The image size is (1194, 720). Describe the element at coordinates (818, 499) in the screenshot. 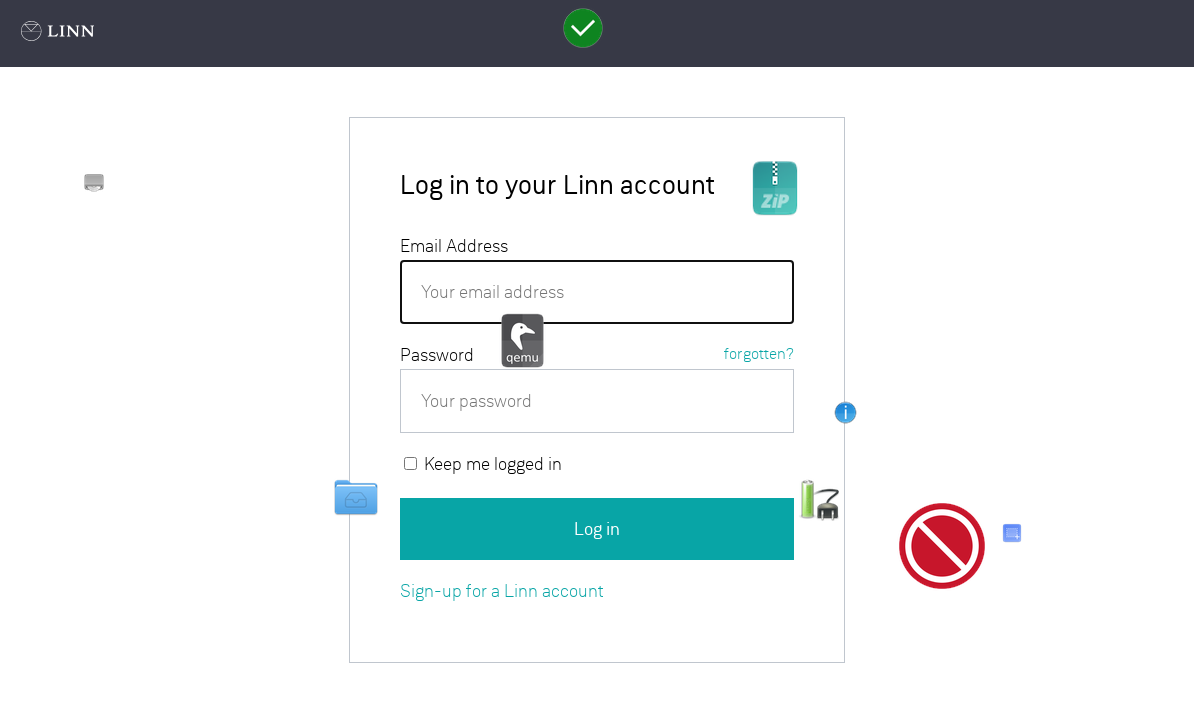

I see `battery fully charged and connected to power` at that location.